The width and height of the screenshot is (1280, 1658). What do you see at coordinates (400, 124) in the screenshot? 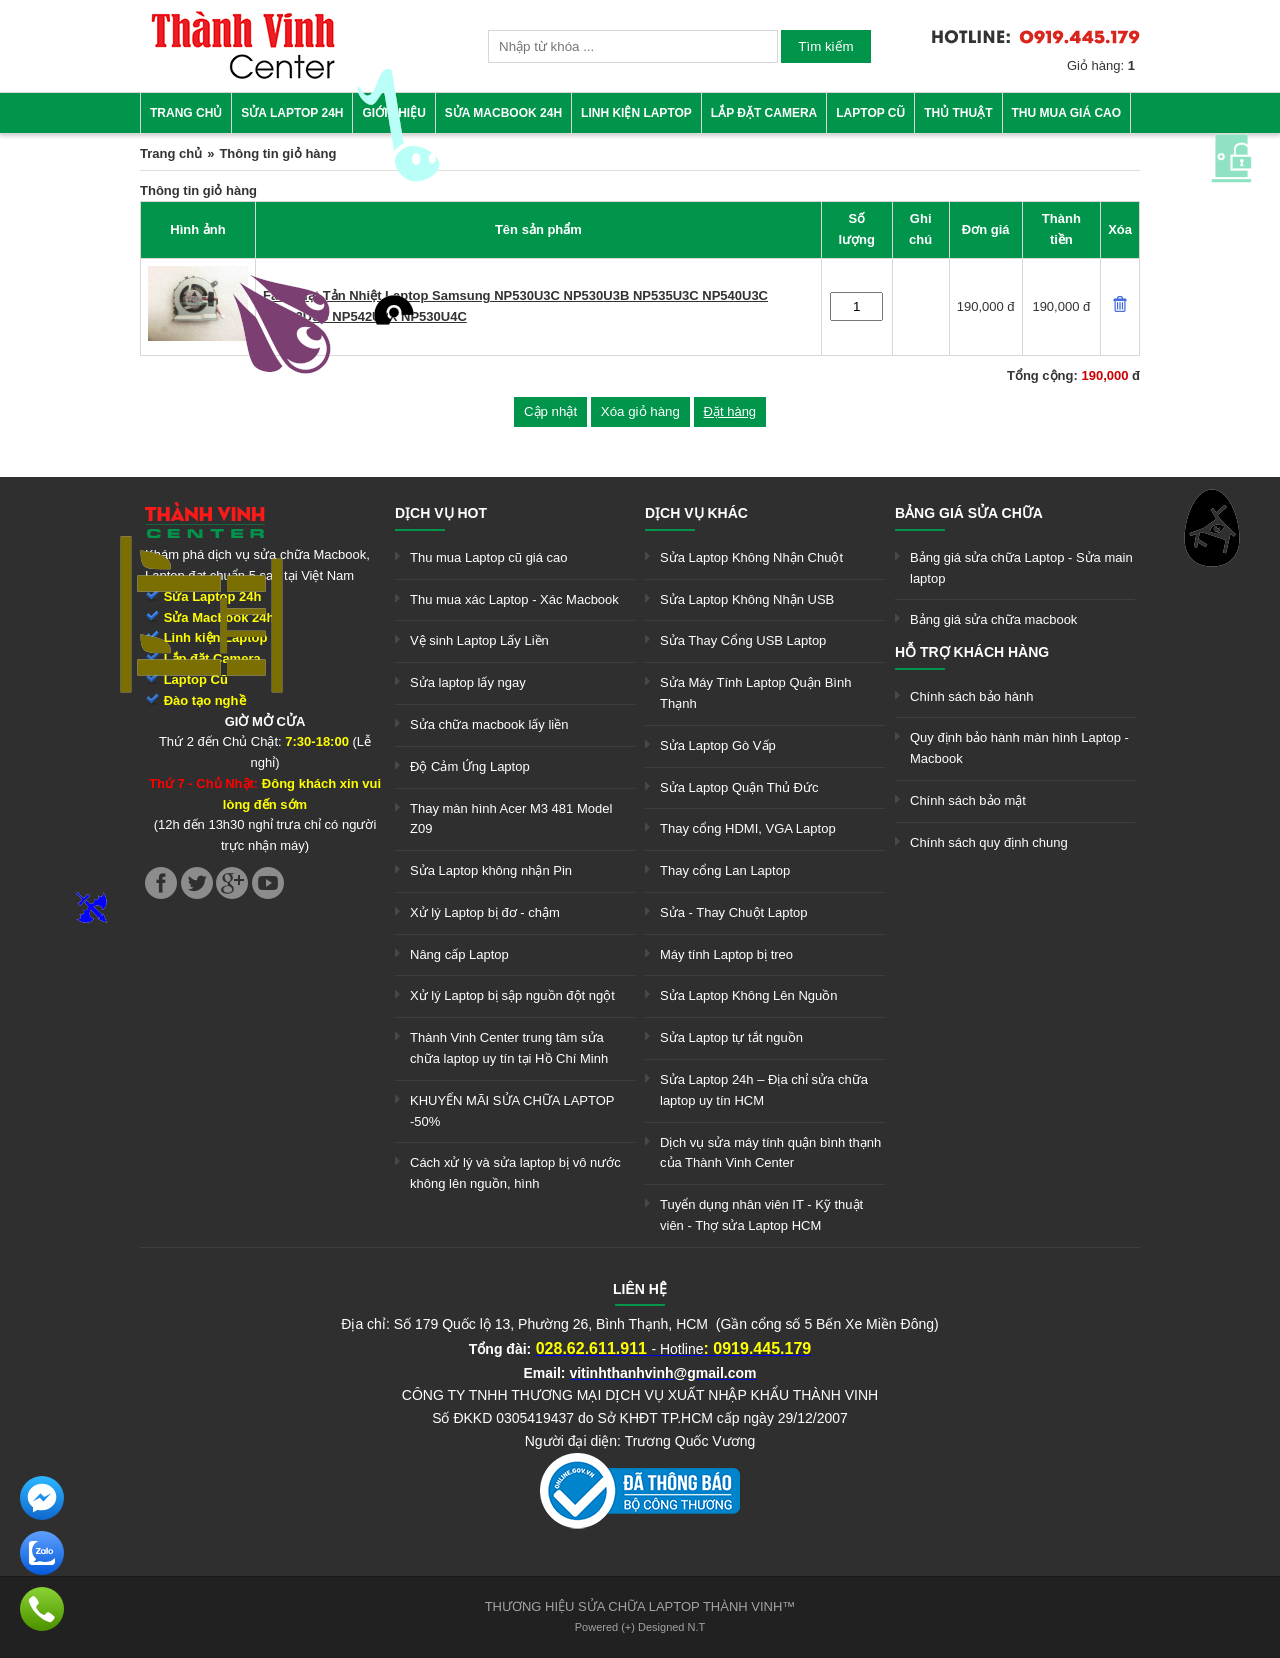
I see `access otamatone or novelty instrument sounds` at bounding box center [400, 124].